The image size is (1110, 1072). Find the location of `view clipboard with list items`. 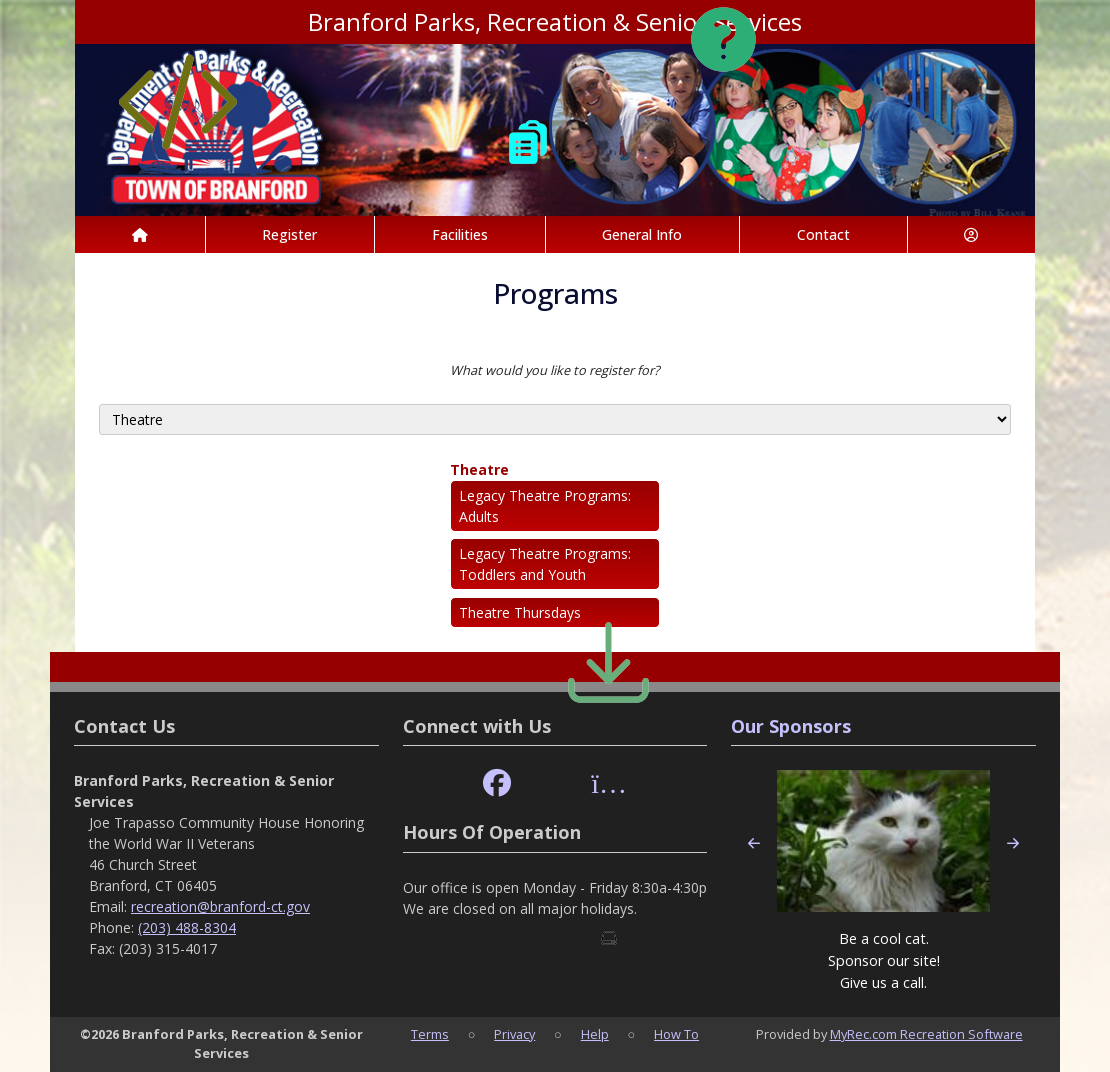

view clipboard with list items is located at coordinates (528, 142).